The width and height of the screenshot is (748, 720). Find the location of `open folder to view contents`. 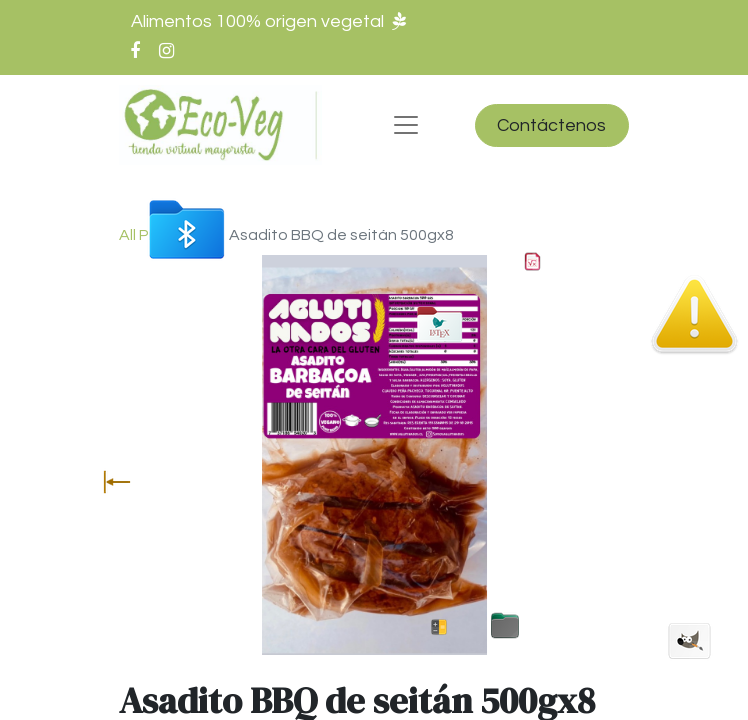

open folder to view contents is located at coordinates (505, 625).